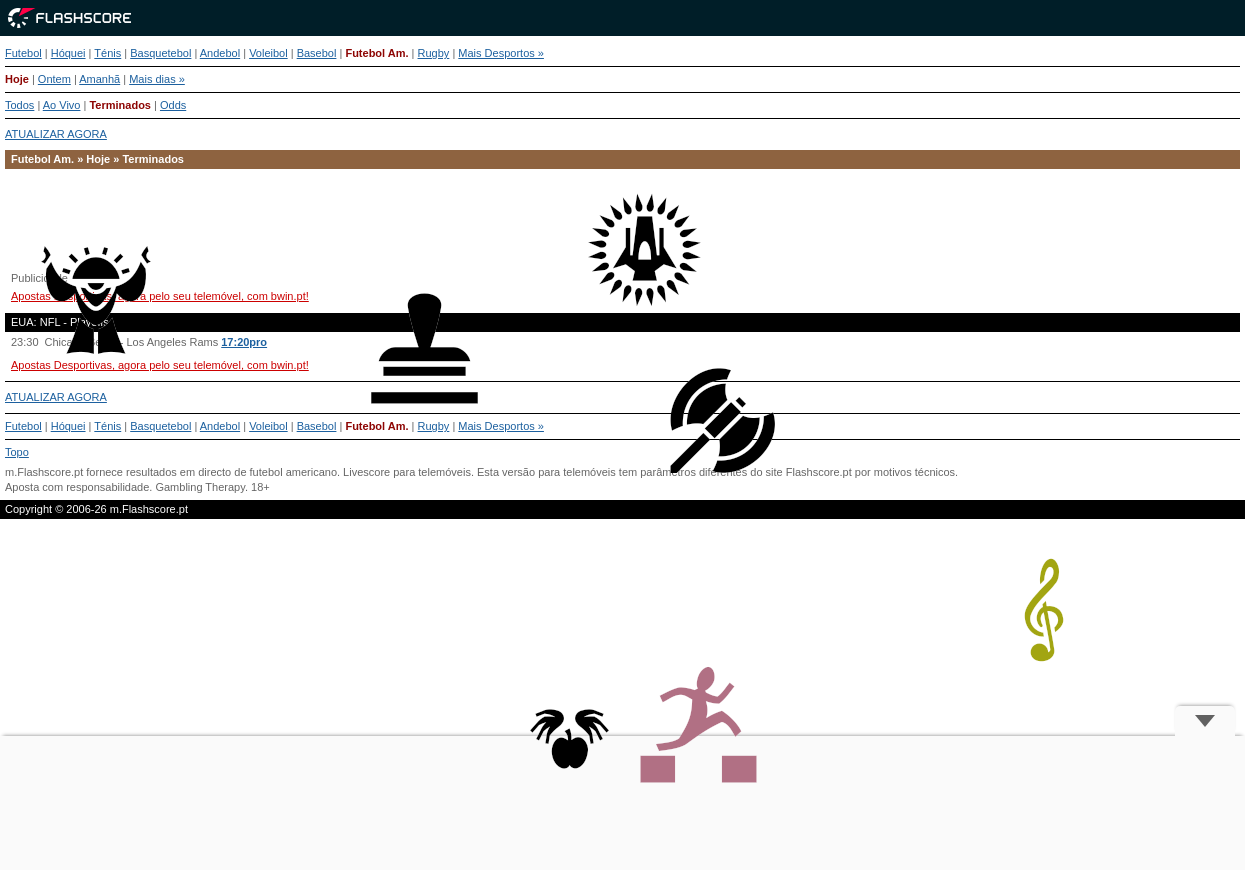 This screenshot has height=870, width=1245. What do you see at coordinates (569, 735) in the screenshot?
I see `indicates a trap or deceptive reward in gameplay` at bounding box center [569, 735].